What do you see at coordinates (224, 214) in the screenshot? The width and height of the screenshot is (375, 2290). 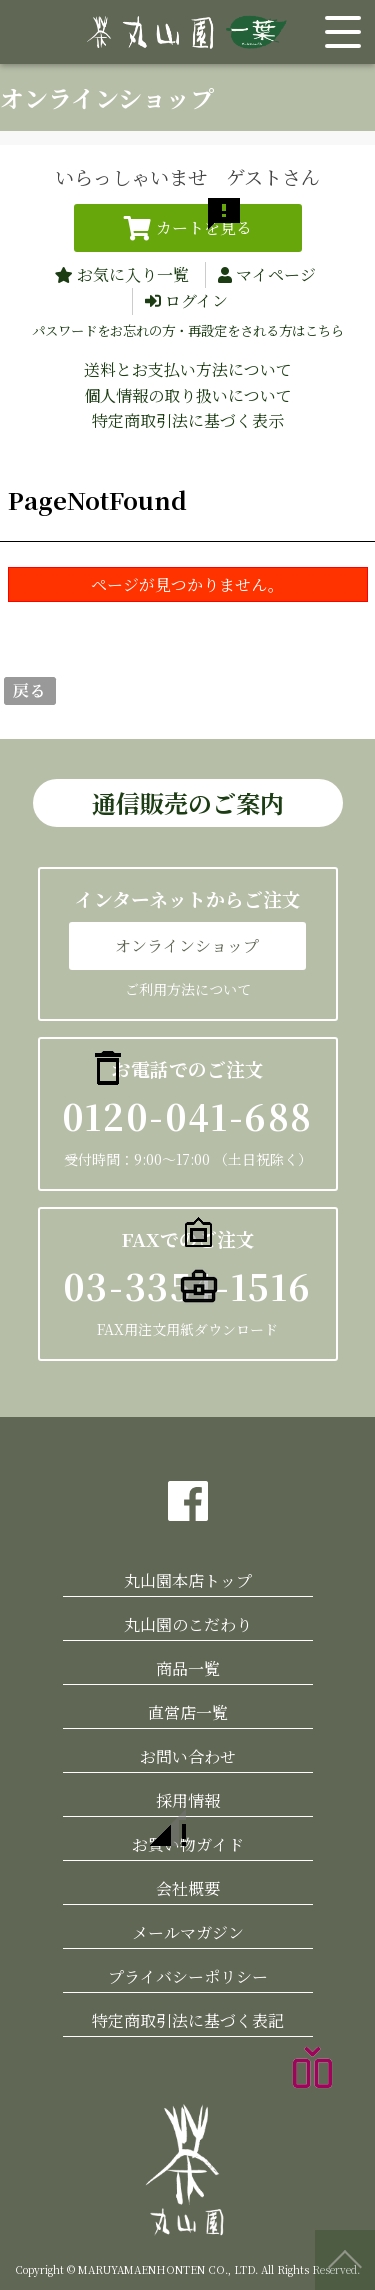 I see `message failed to send` at bounding box center [224, 214].